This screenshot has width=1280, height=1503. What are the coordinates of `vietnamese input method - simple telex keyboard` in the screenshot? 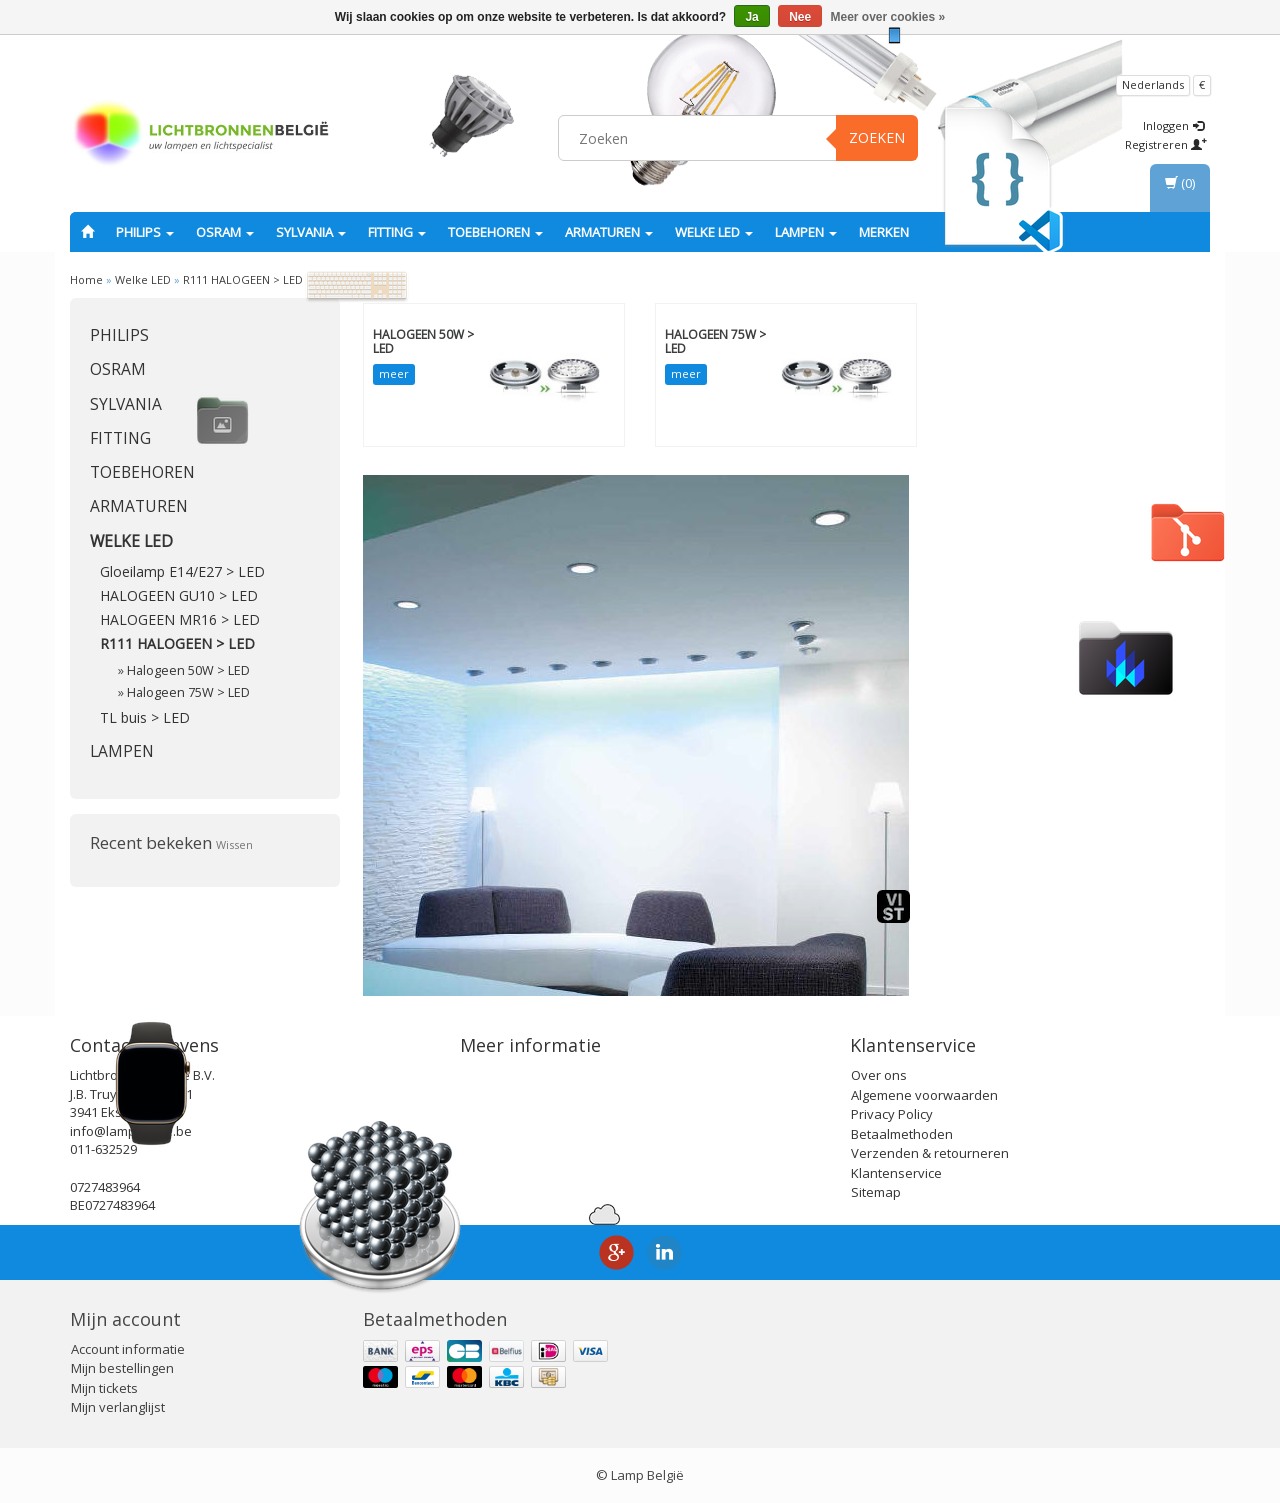 It's located at (893, 906).